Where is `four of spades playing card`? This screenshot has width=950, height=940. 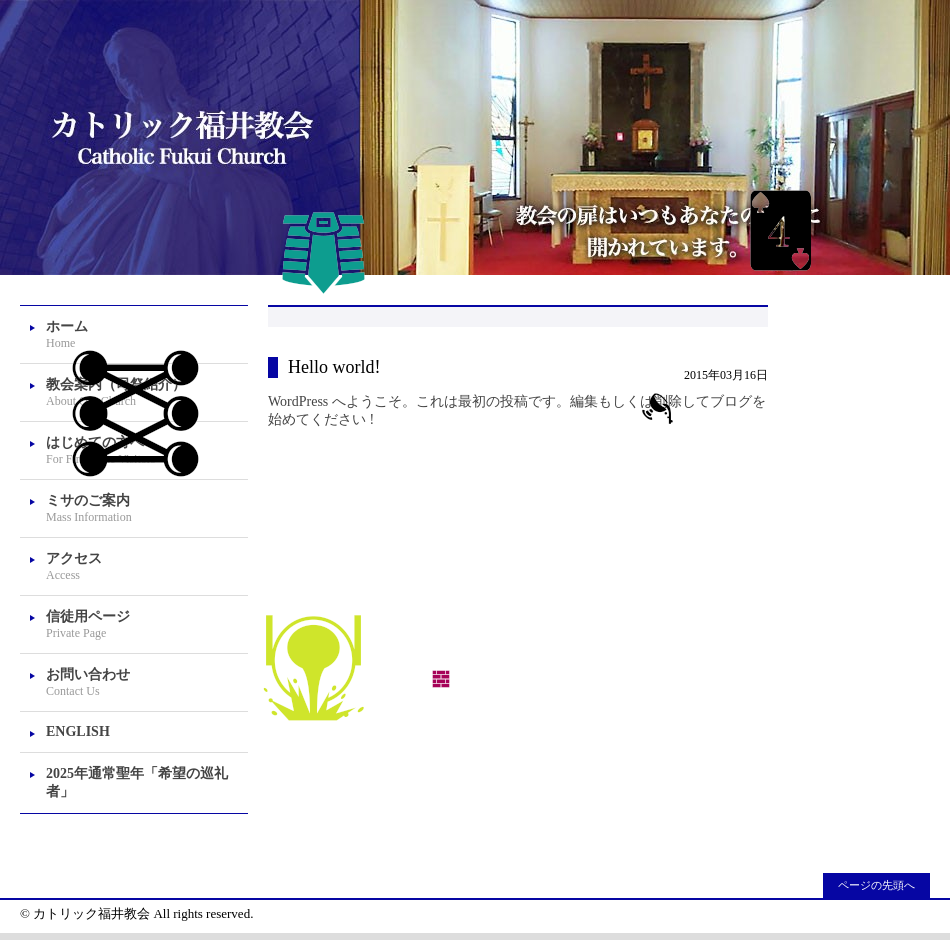 four of spades playing card is located at coordinates (780, 230).